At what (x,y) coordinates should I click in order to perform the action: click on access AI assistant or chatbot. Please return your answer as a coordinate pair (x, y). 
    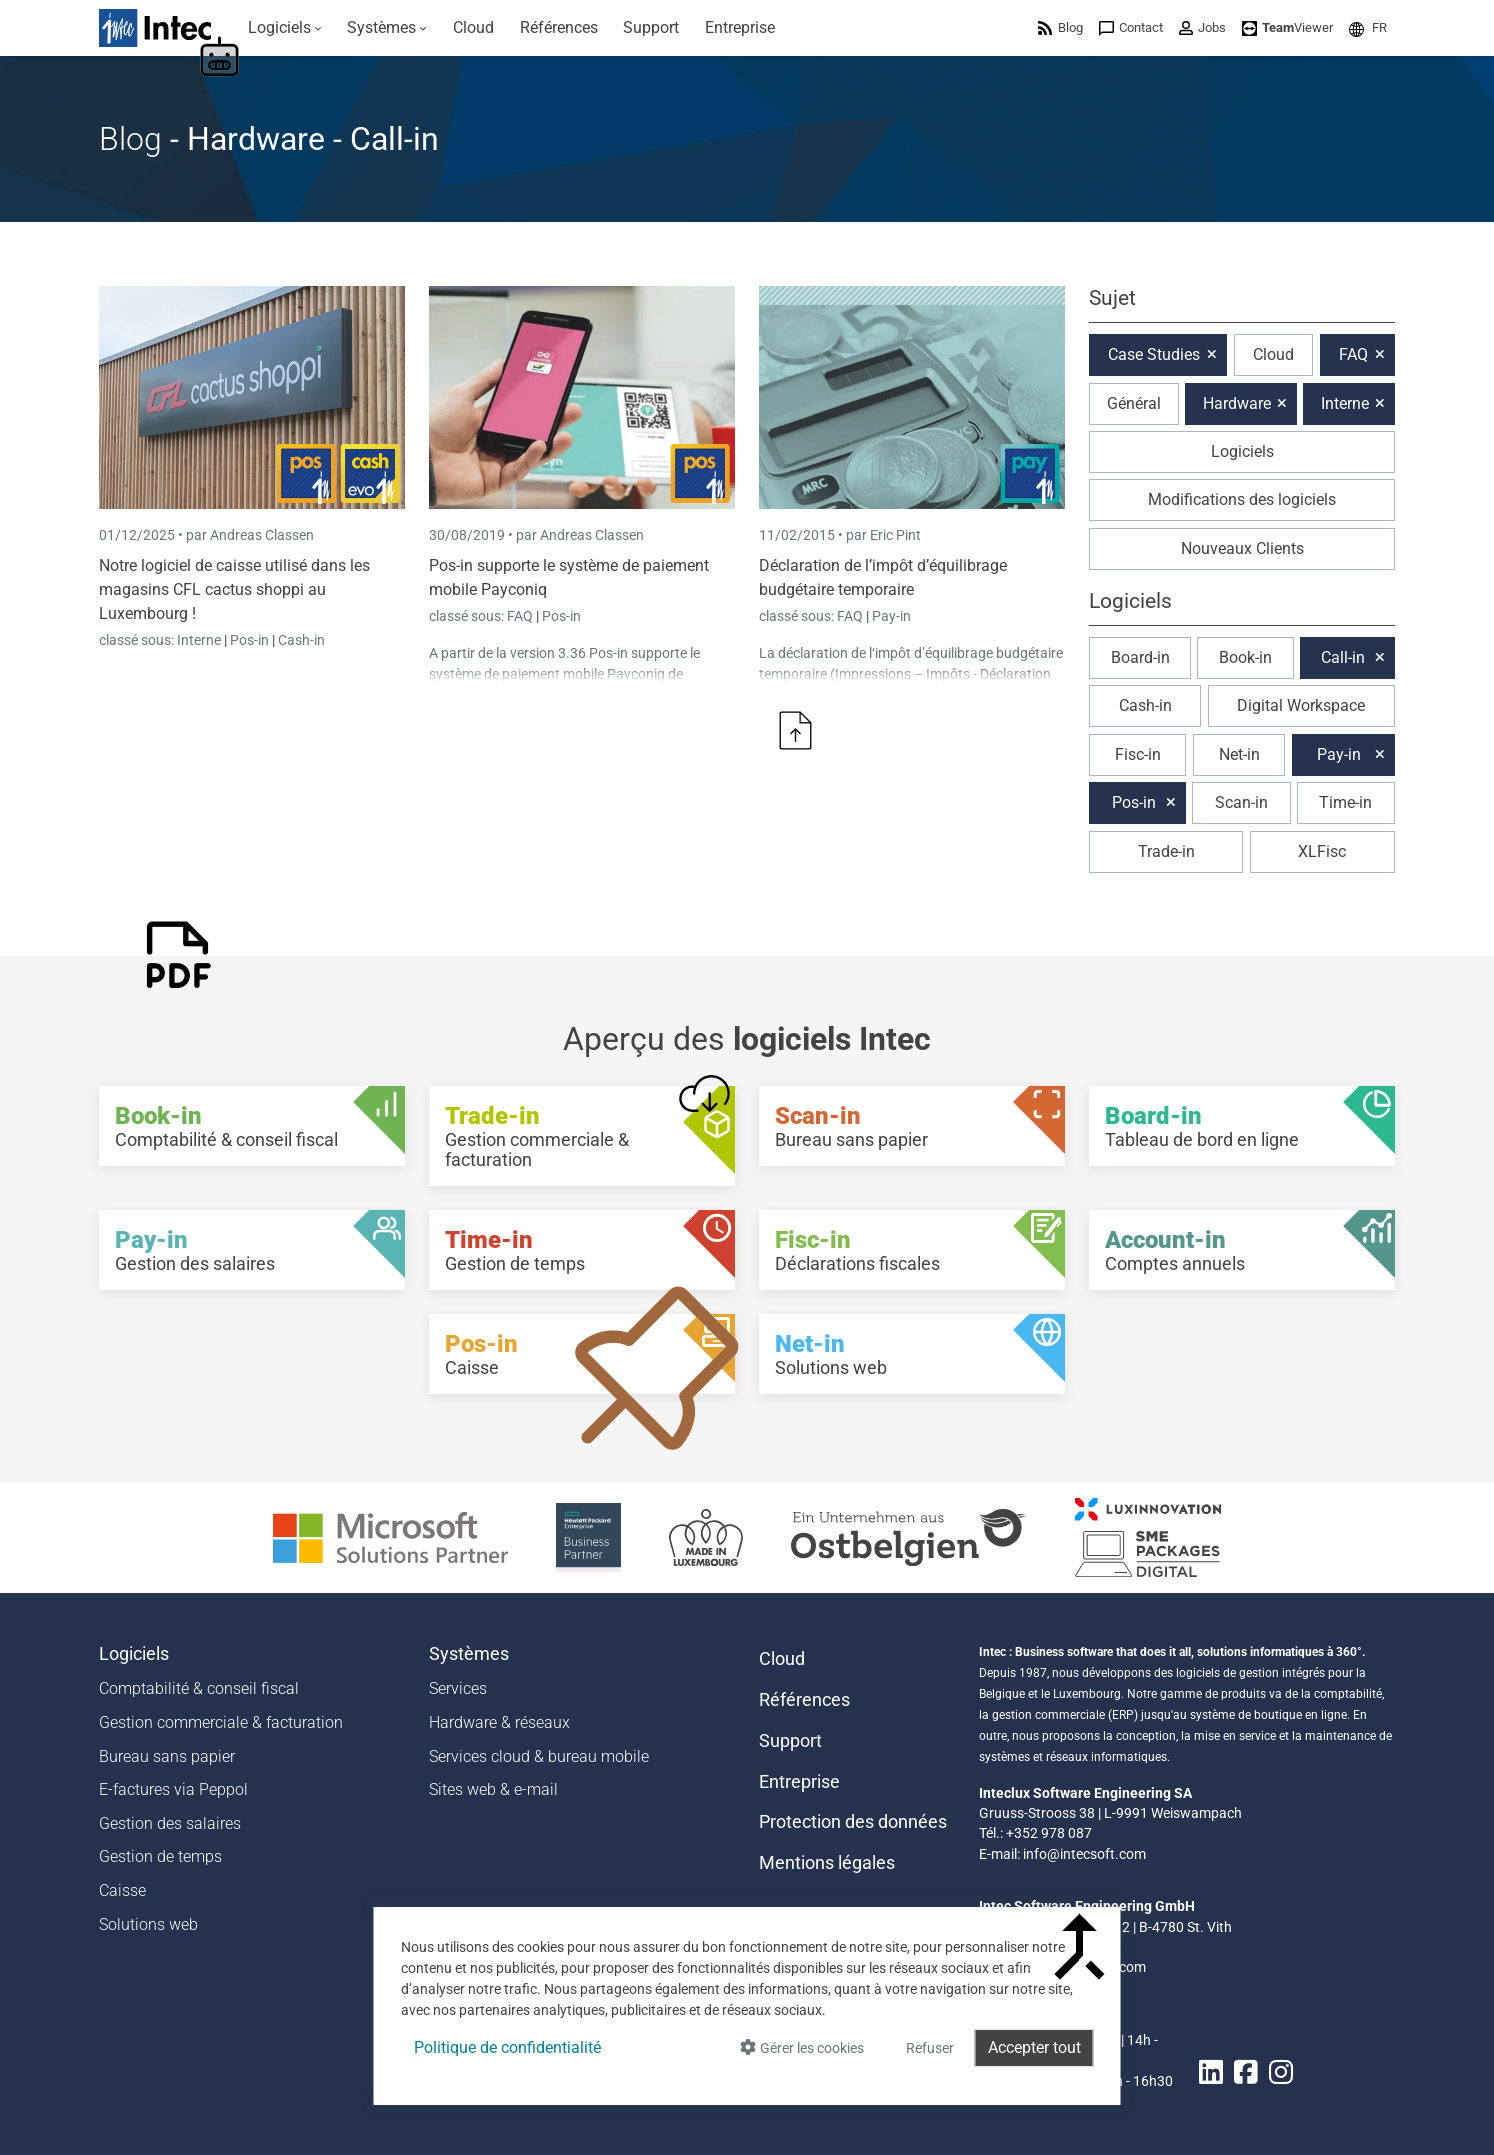
    Looking at the image, I should click on (219, 58).